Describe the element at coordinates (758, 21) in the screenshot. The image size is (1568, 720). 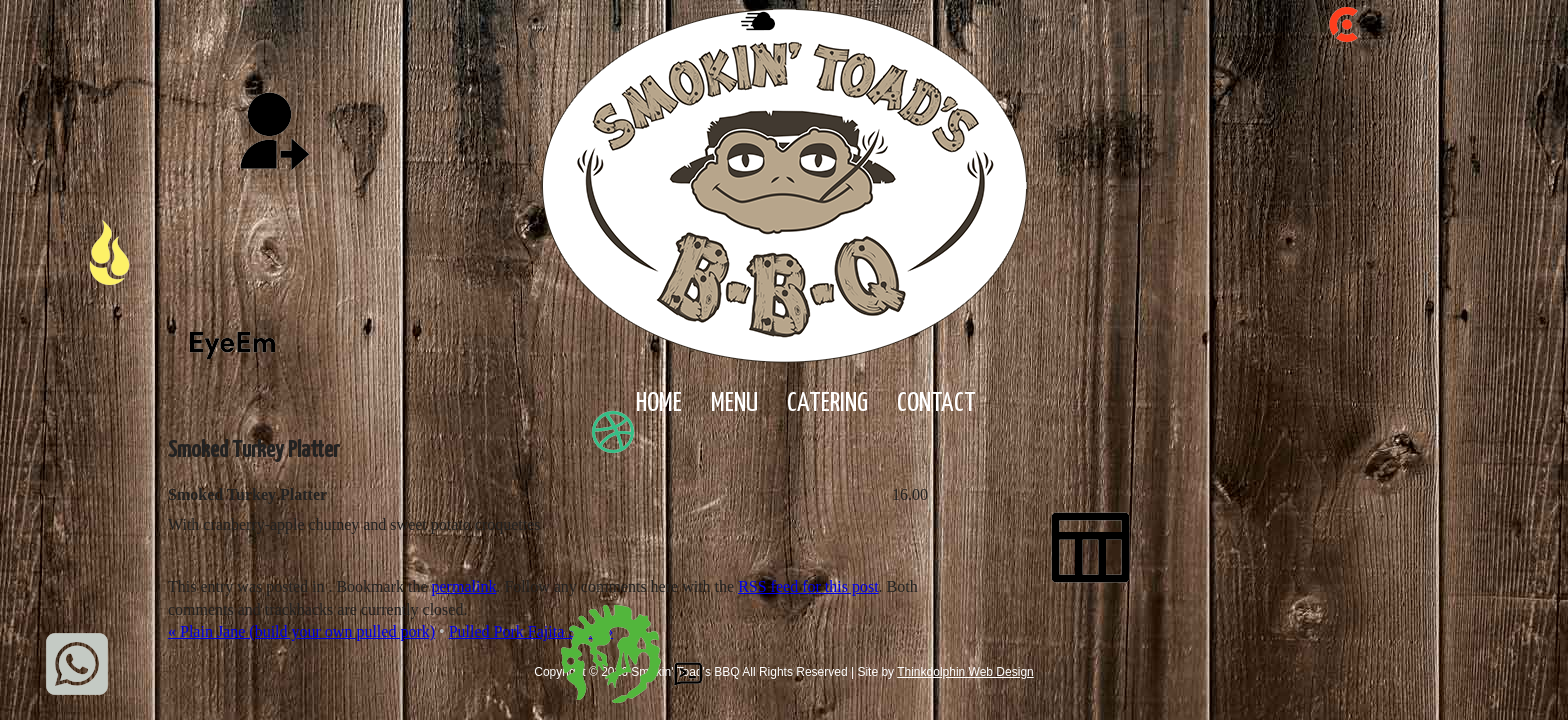
I see `cloudways hosting platform logo` at that location.